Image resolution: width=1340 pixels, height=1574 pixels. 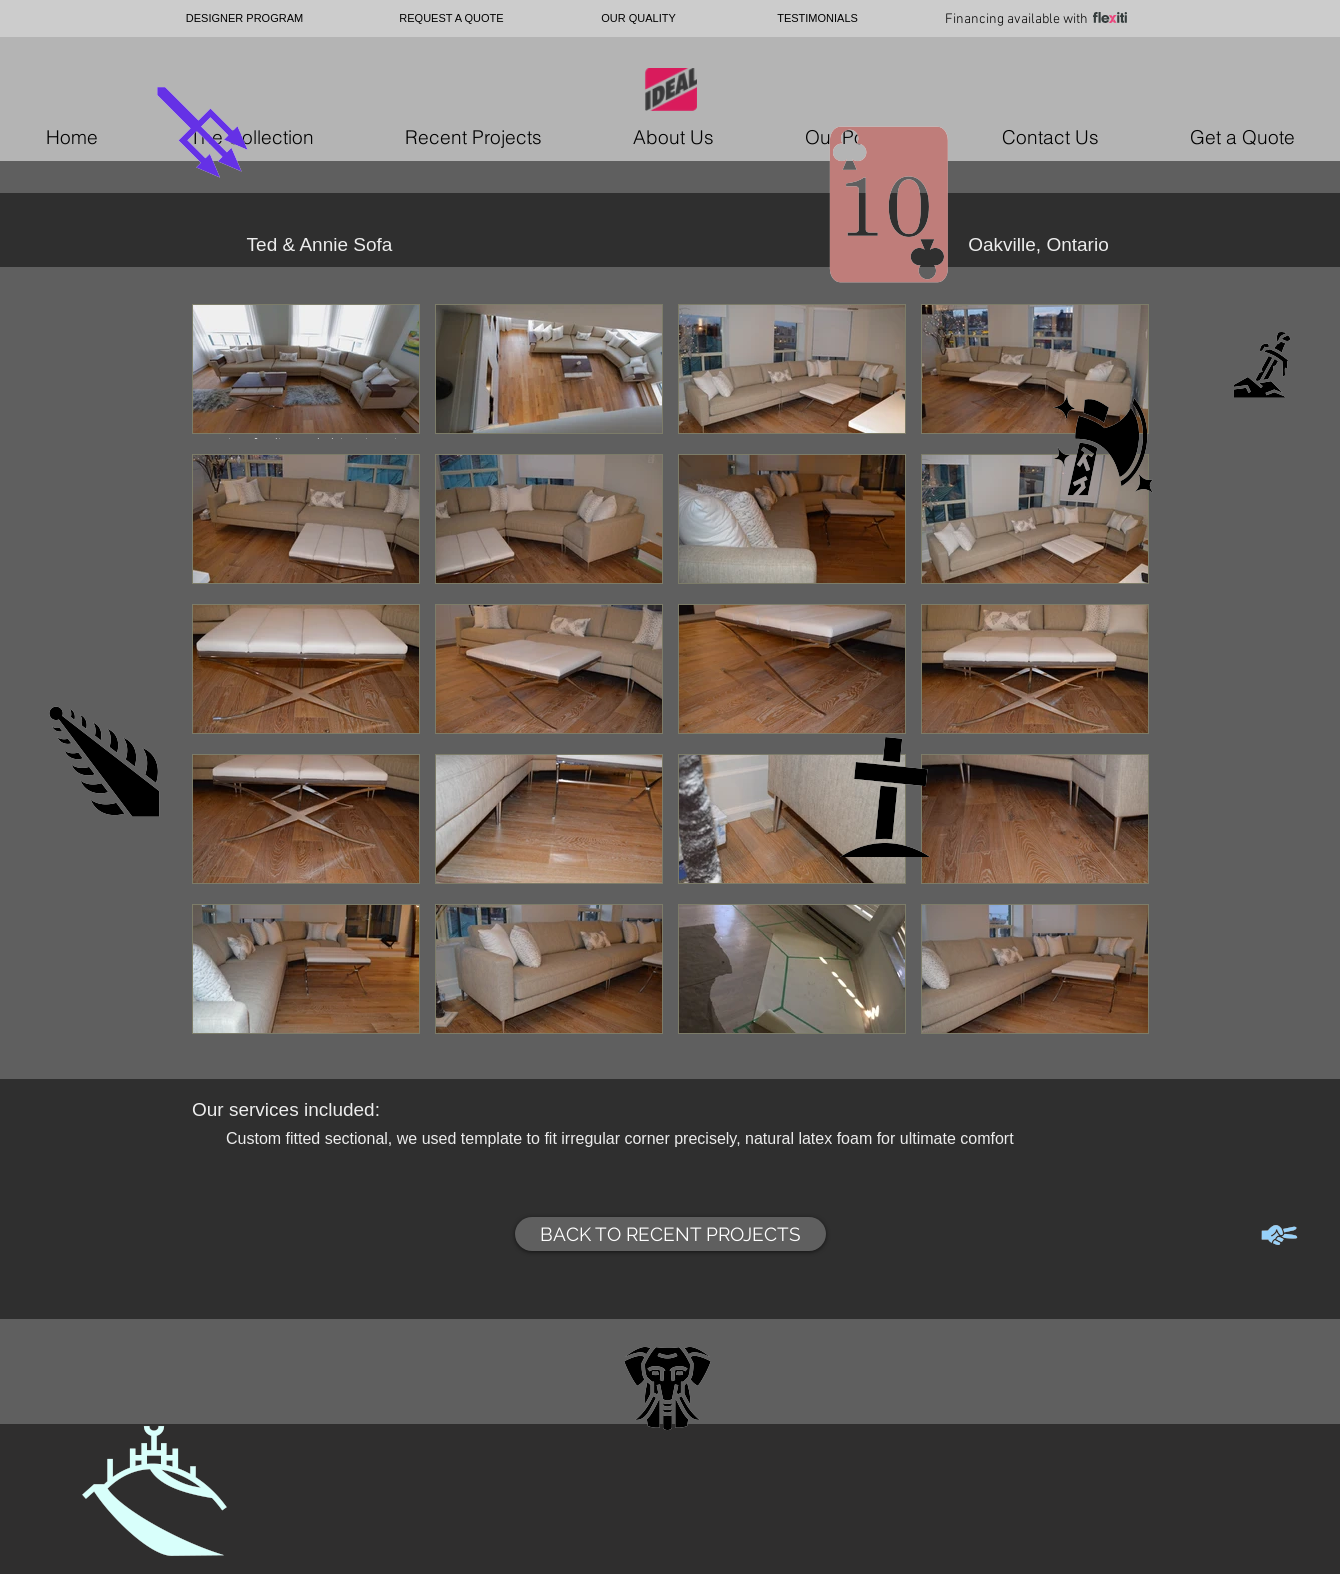 What do you see at coordinates (104, 761) in the screenshot?
I see `activate beam or energy attack` at bounding box center [104, 761].